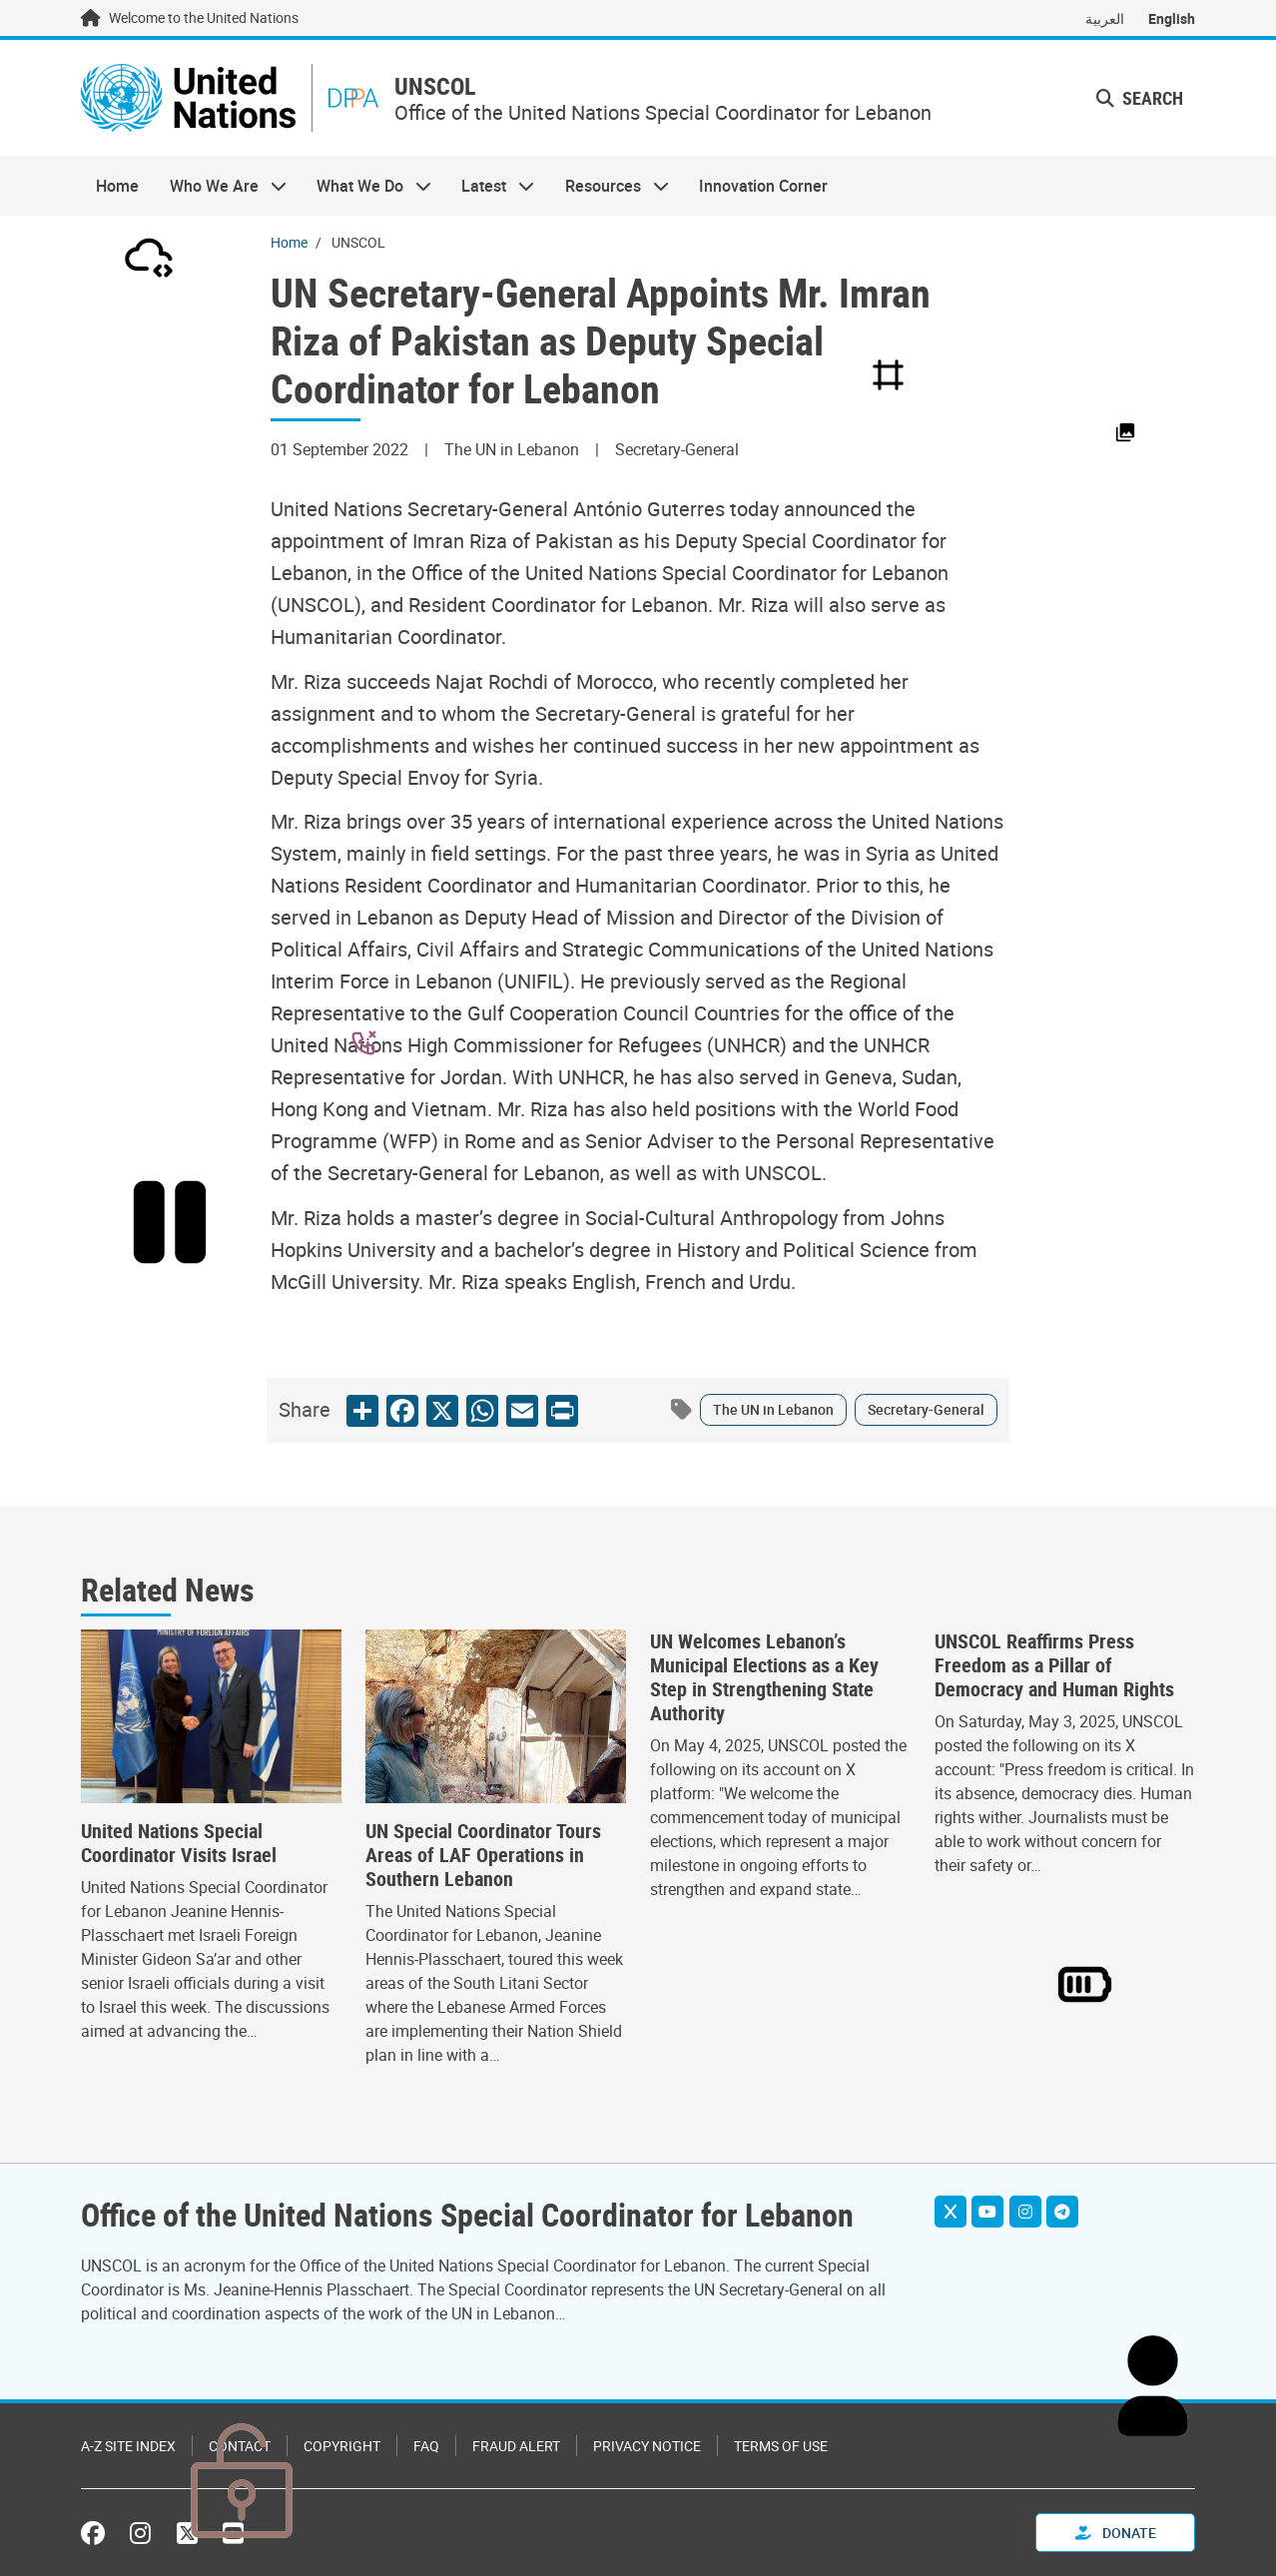  I want to click on access your photo library, so click(1125, 432).